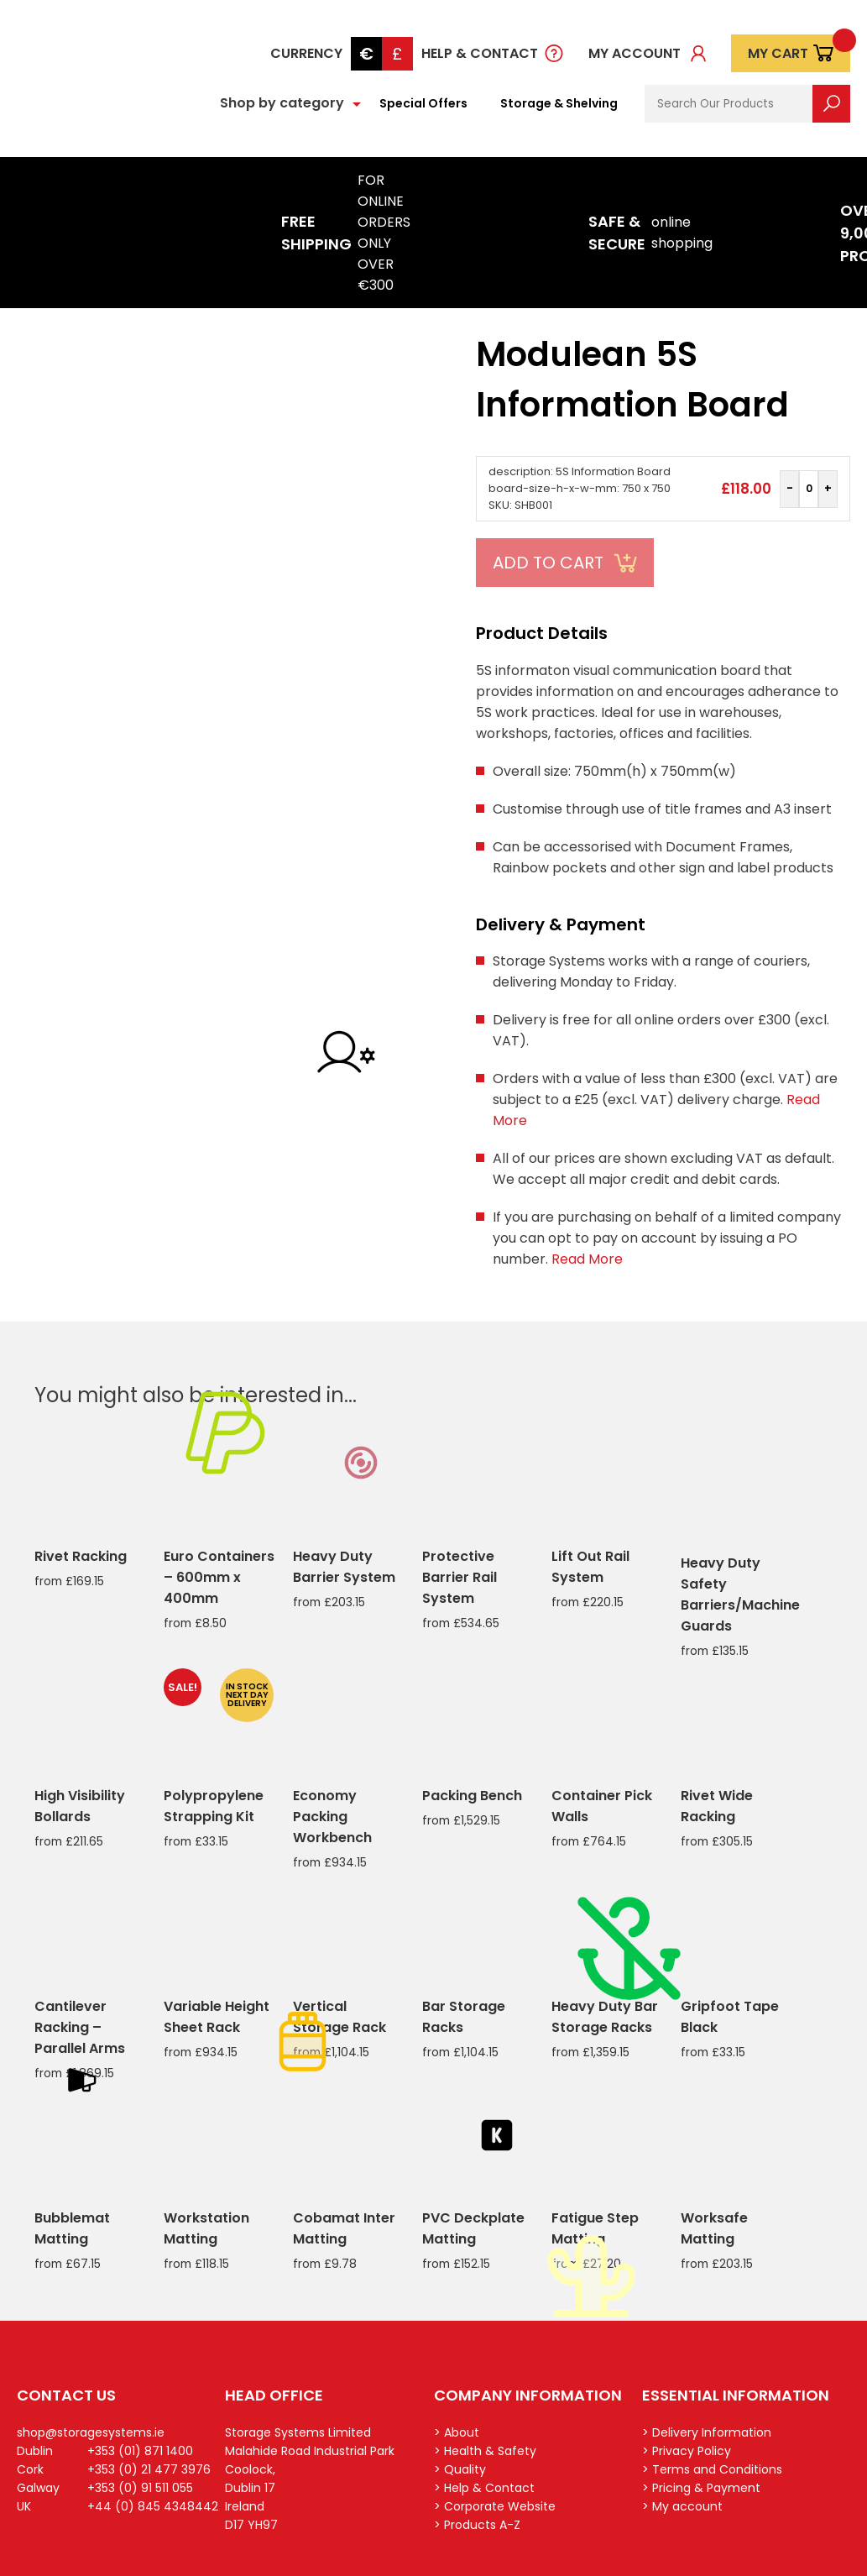 This screenshot has width=867, height=2576. What do you see at coordinates (81, 2081) in the screenshot?
I see `make an announcement or broadcast` at bounding box center [81, 2081].